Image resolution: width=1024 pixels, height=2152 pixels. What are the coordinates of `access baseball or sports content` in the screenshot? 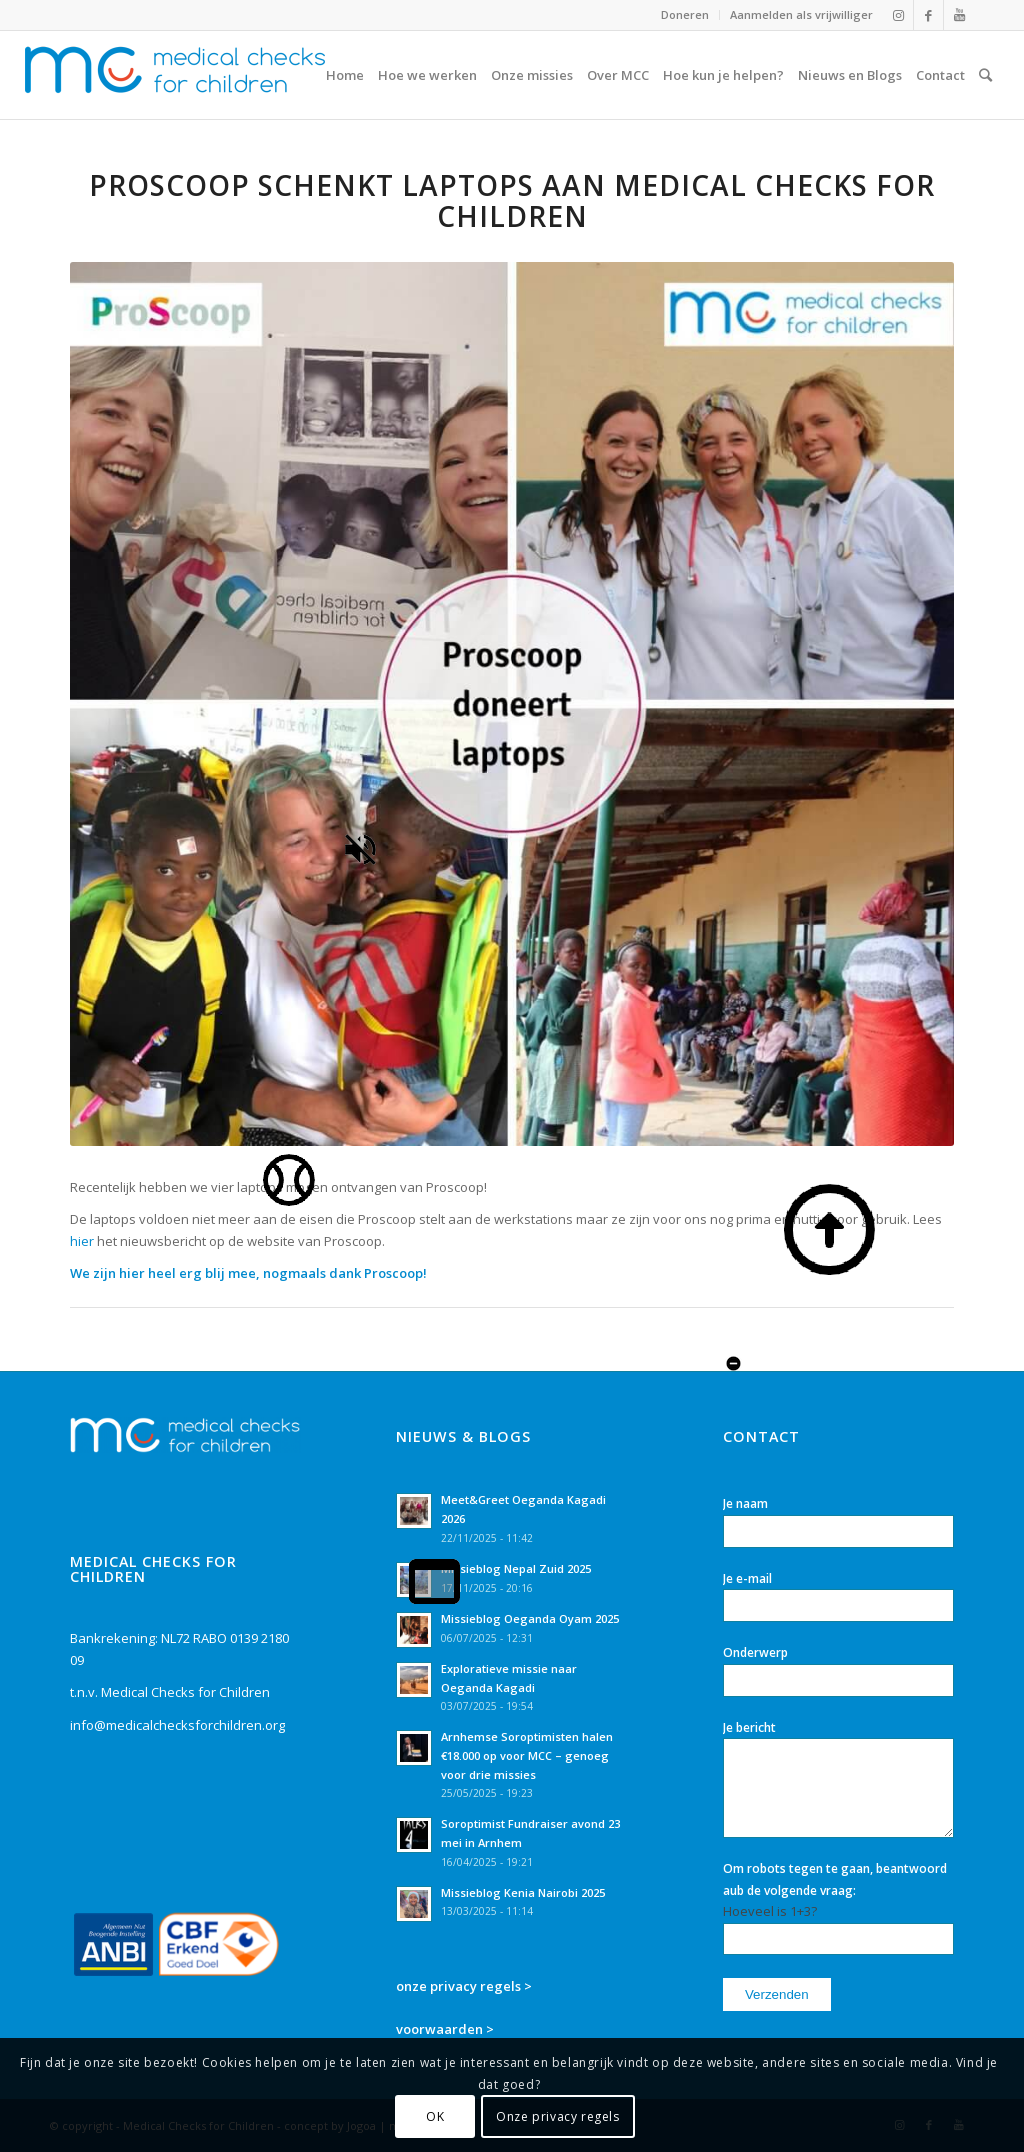 It's located at (289, 1180).